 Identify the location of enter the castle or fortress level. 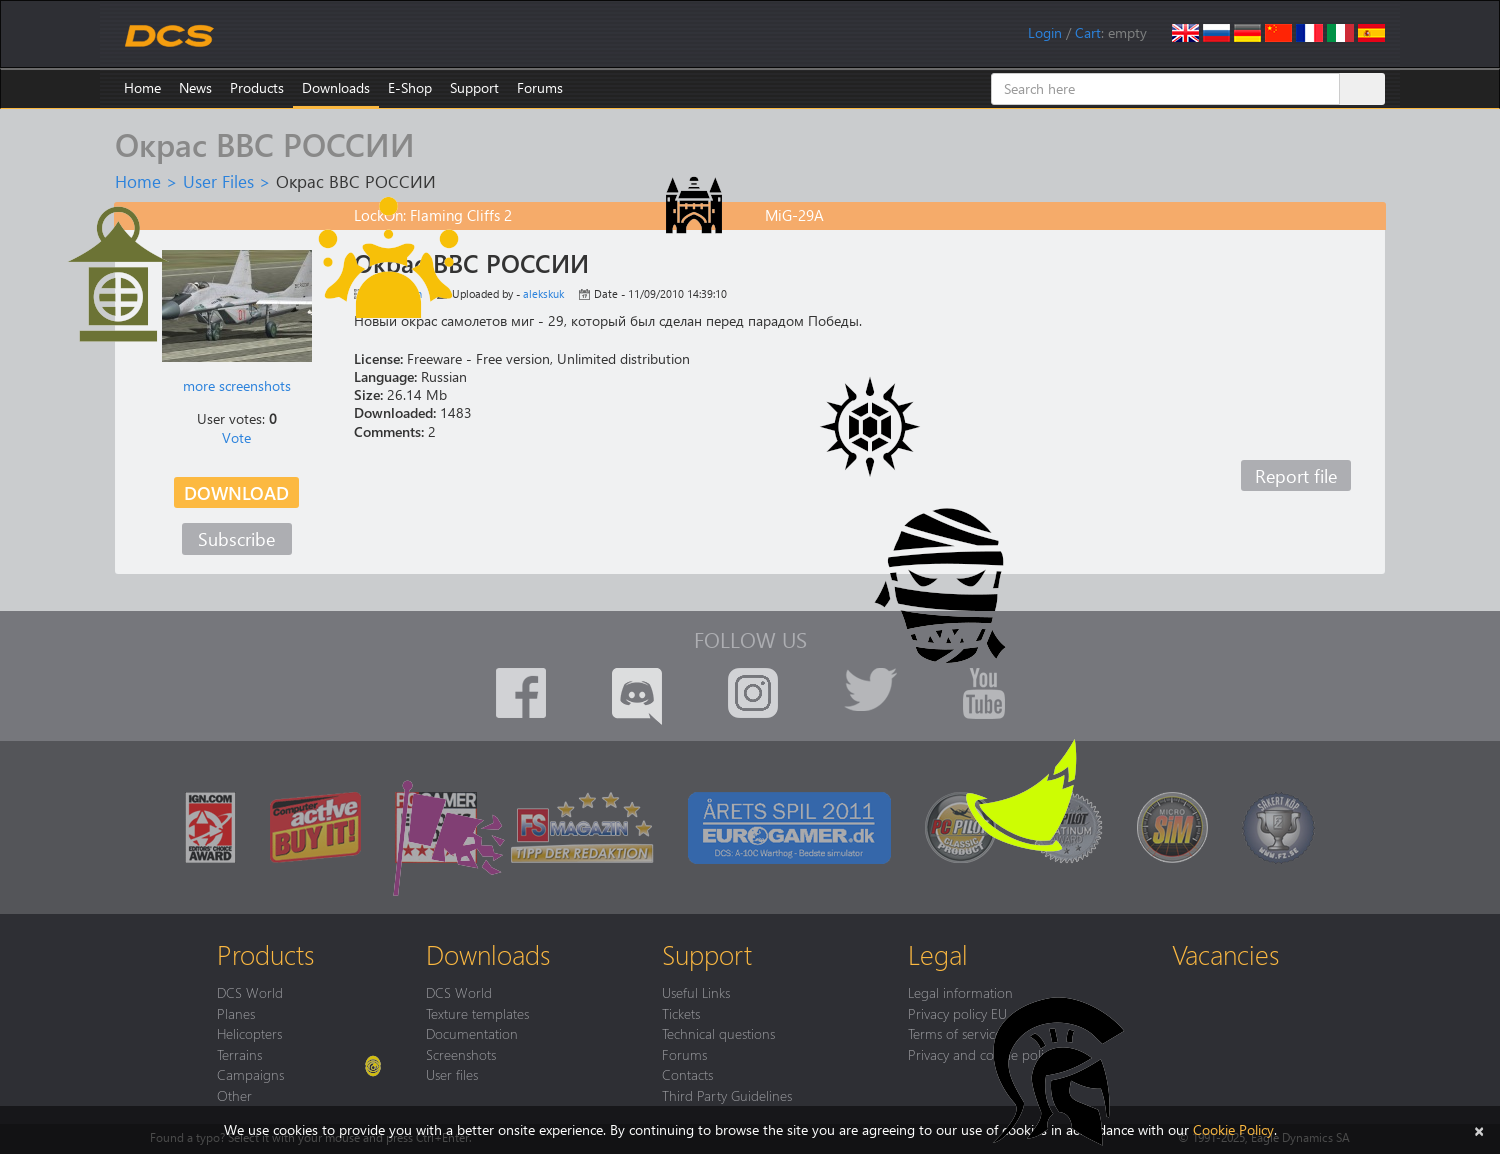
(694, 205).